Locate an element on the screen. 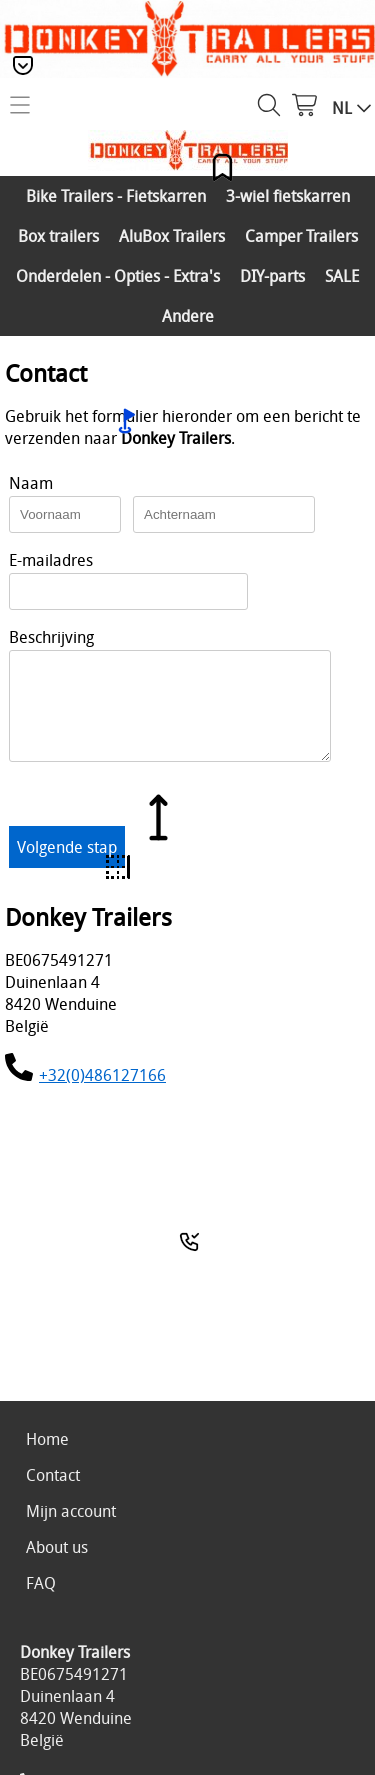 The width and height of the screenshot is (375, 1775). save to pocket is located at coordinates (23, 65).